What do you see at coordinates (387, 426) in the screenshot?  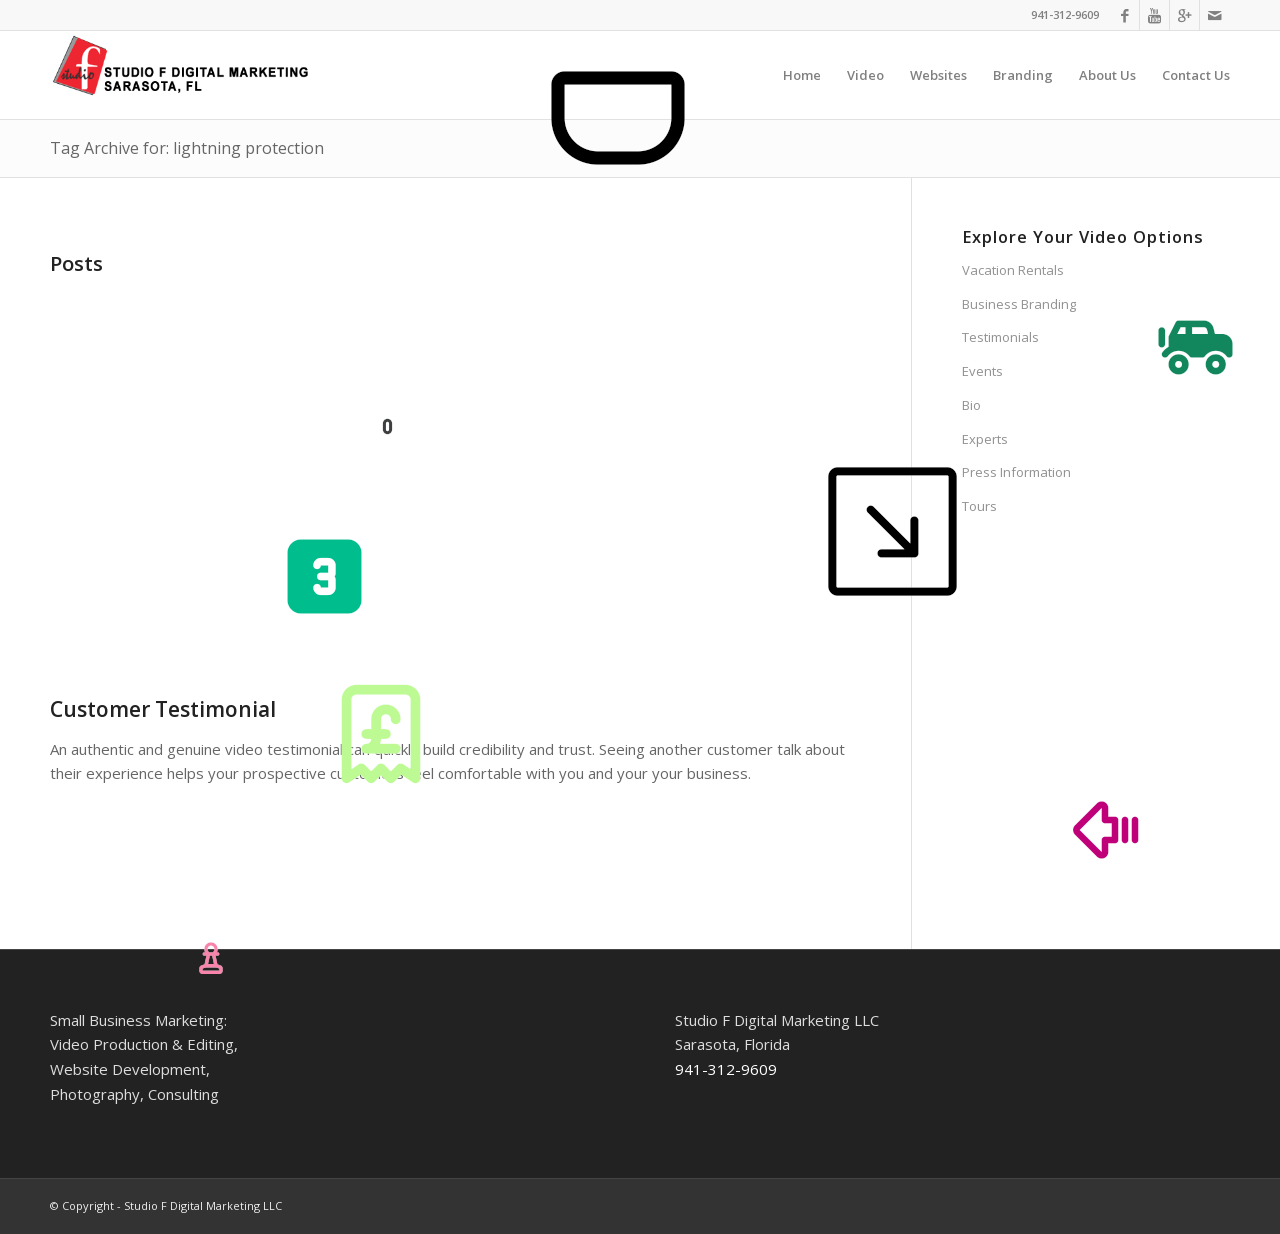 I see `indicates zero items or empty count` at bounding box center [387, 426].